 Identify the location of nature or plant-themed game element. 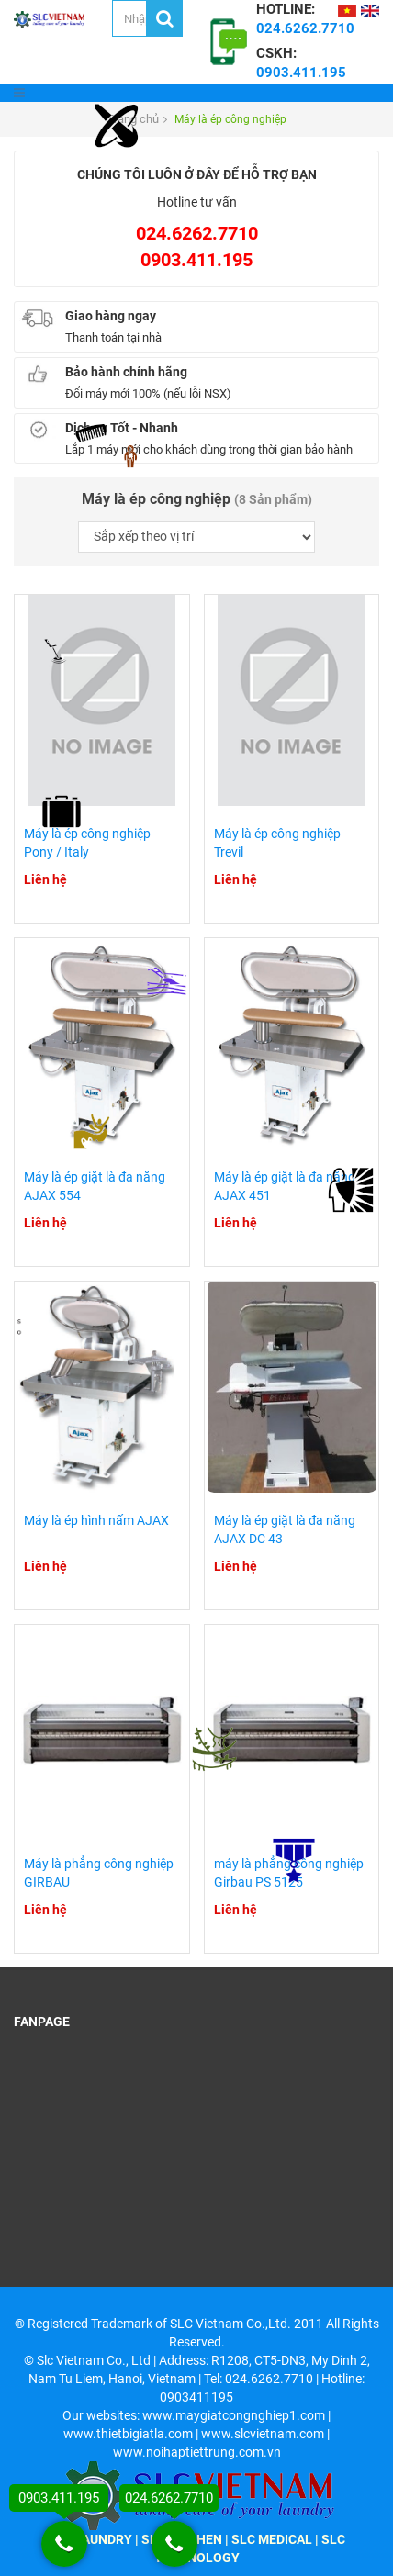
(214, 1749).